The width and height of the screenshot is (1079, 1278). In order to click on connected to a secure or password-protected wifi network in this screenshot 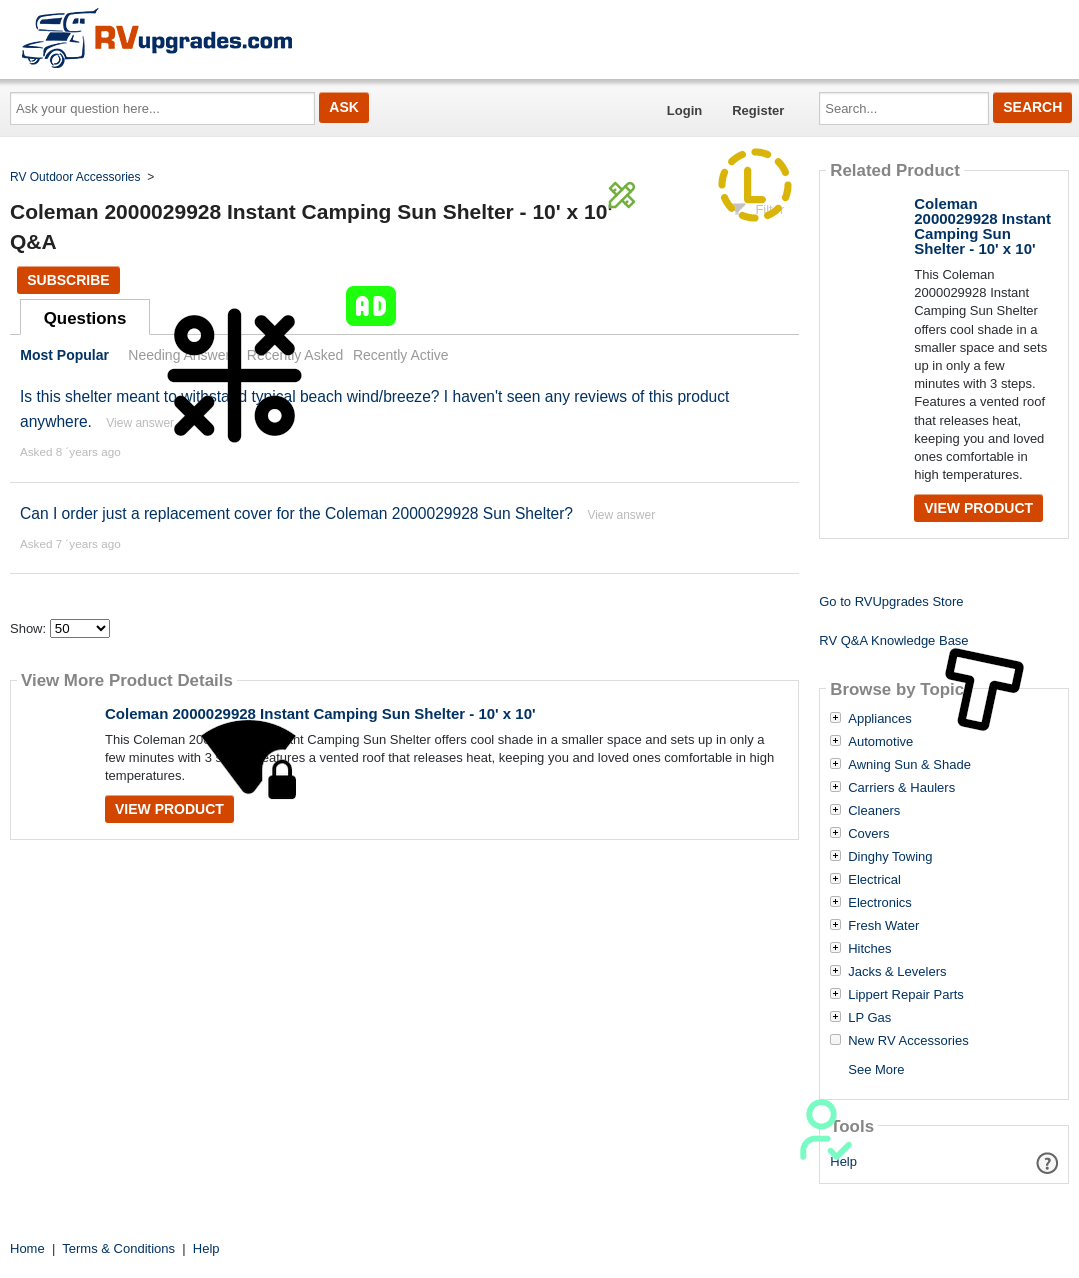, I will do `click(248, 759)`.